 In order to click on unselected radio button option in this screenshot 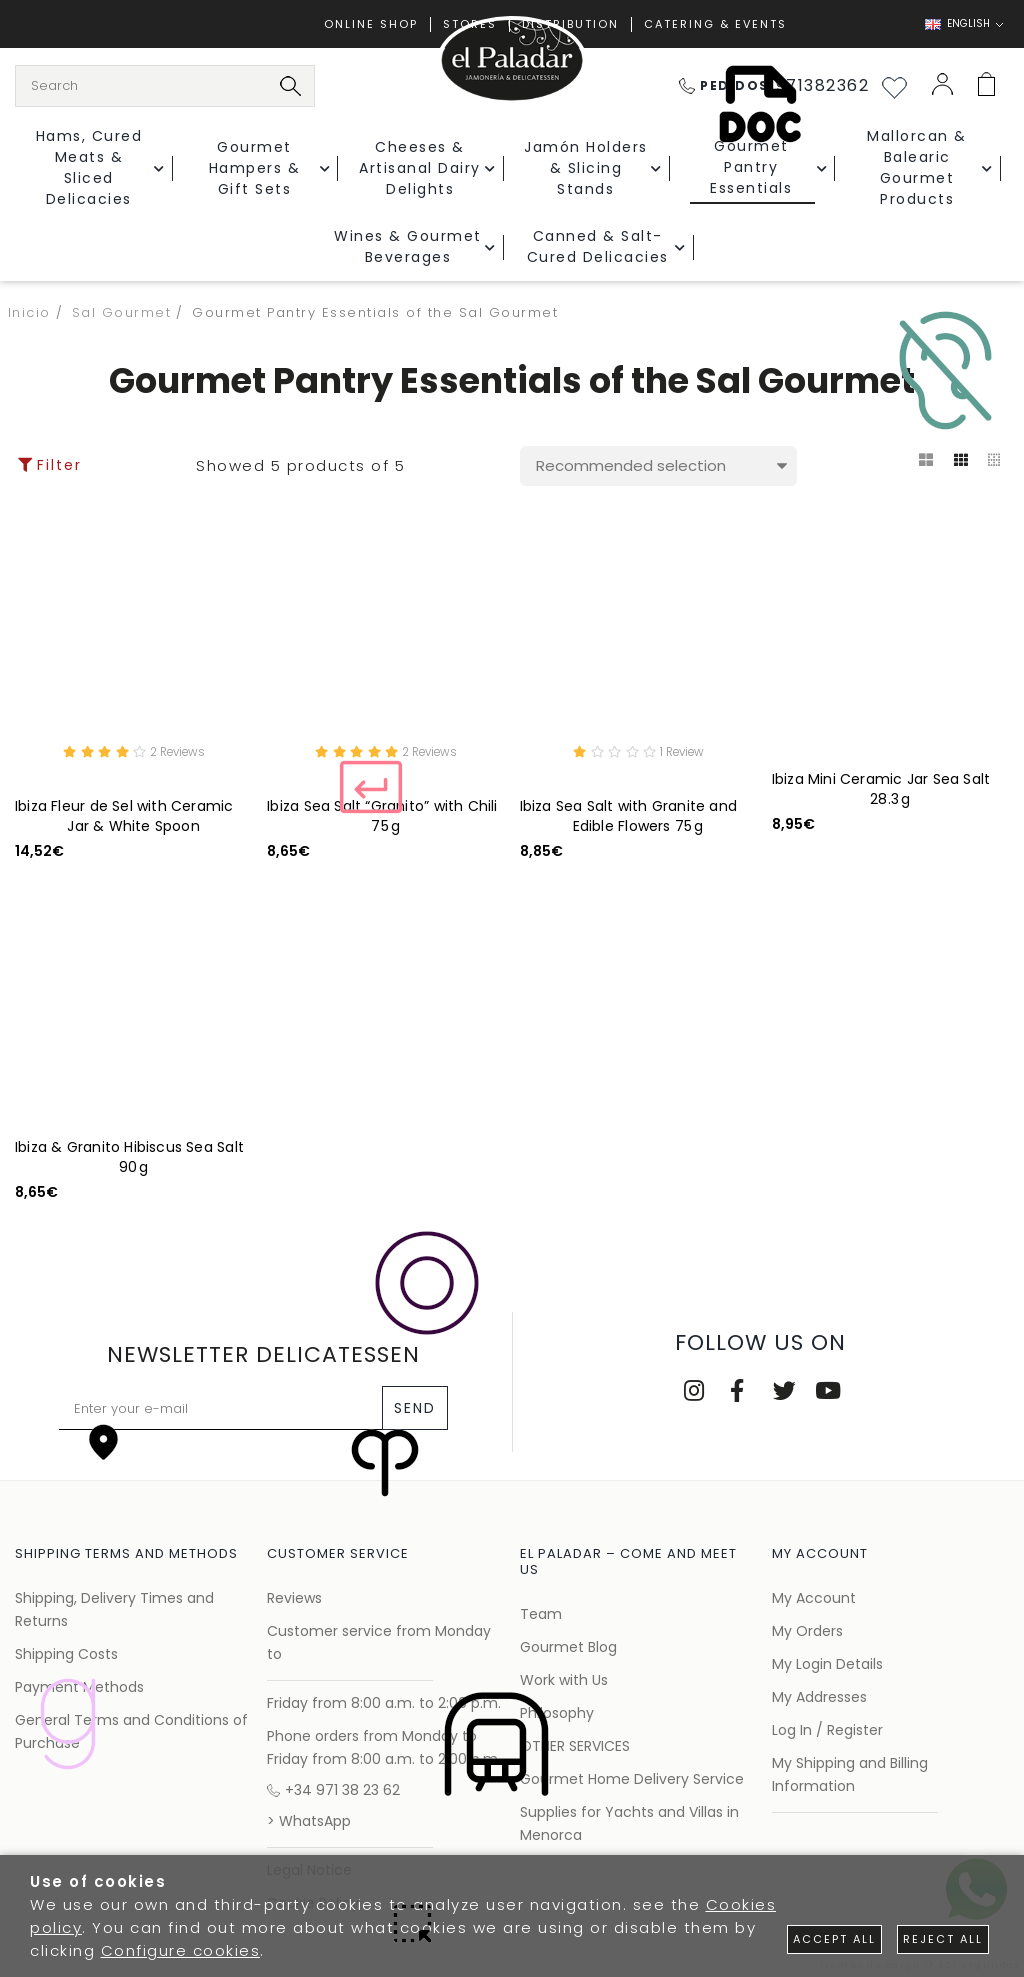, I will do `click(427, 1283)`.